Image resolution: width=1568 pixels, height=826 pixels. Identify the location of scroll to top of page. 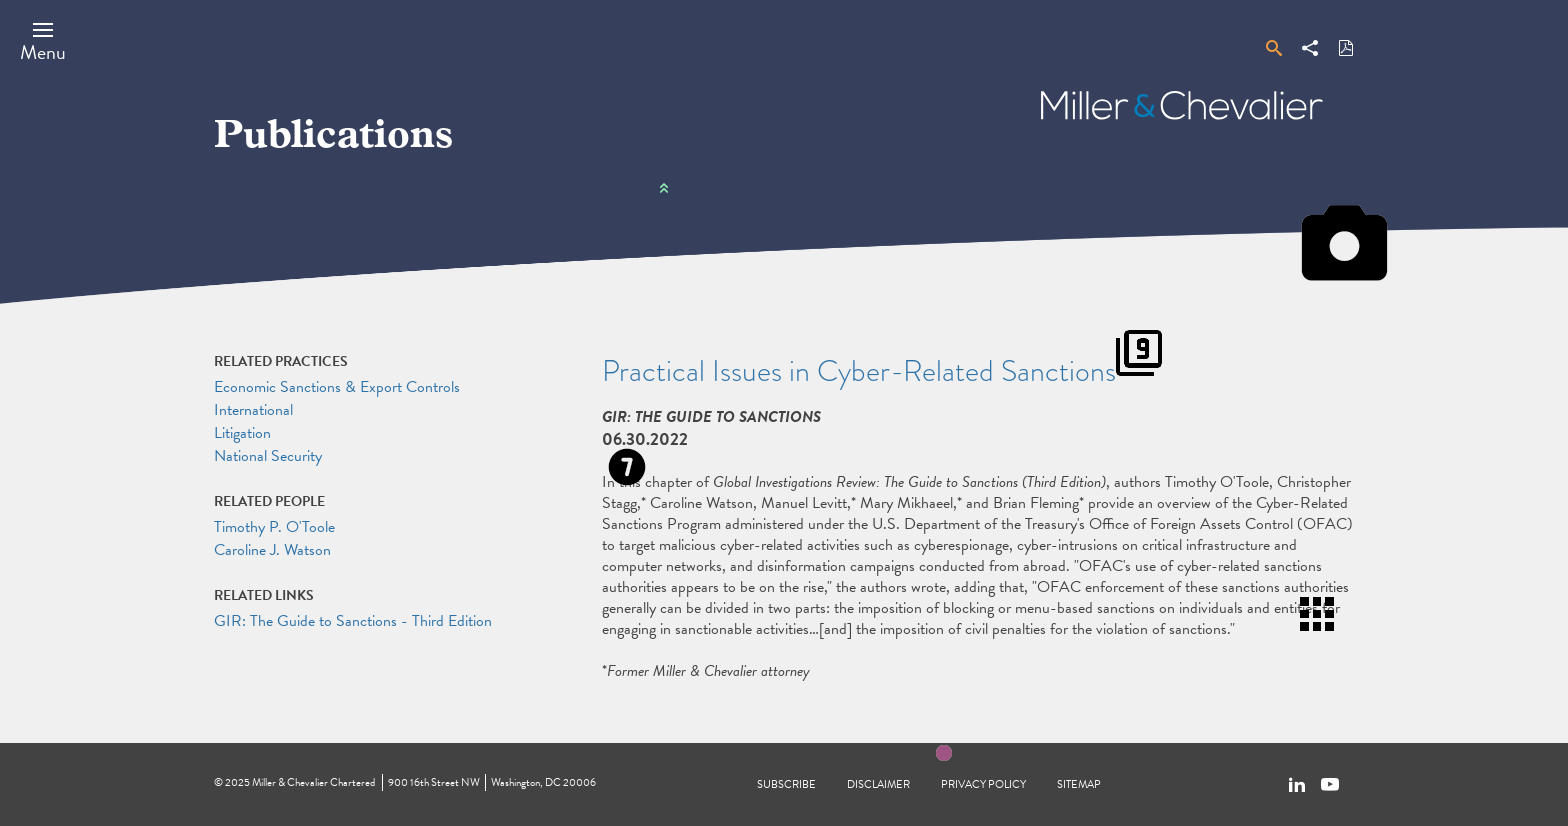
(664, 188).